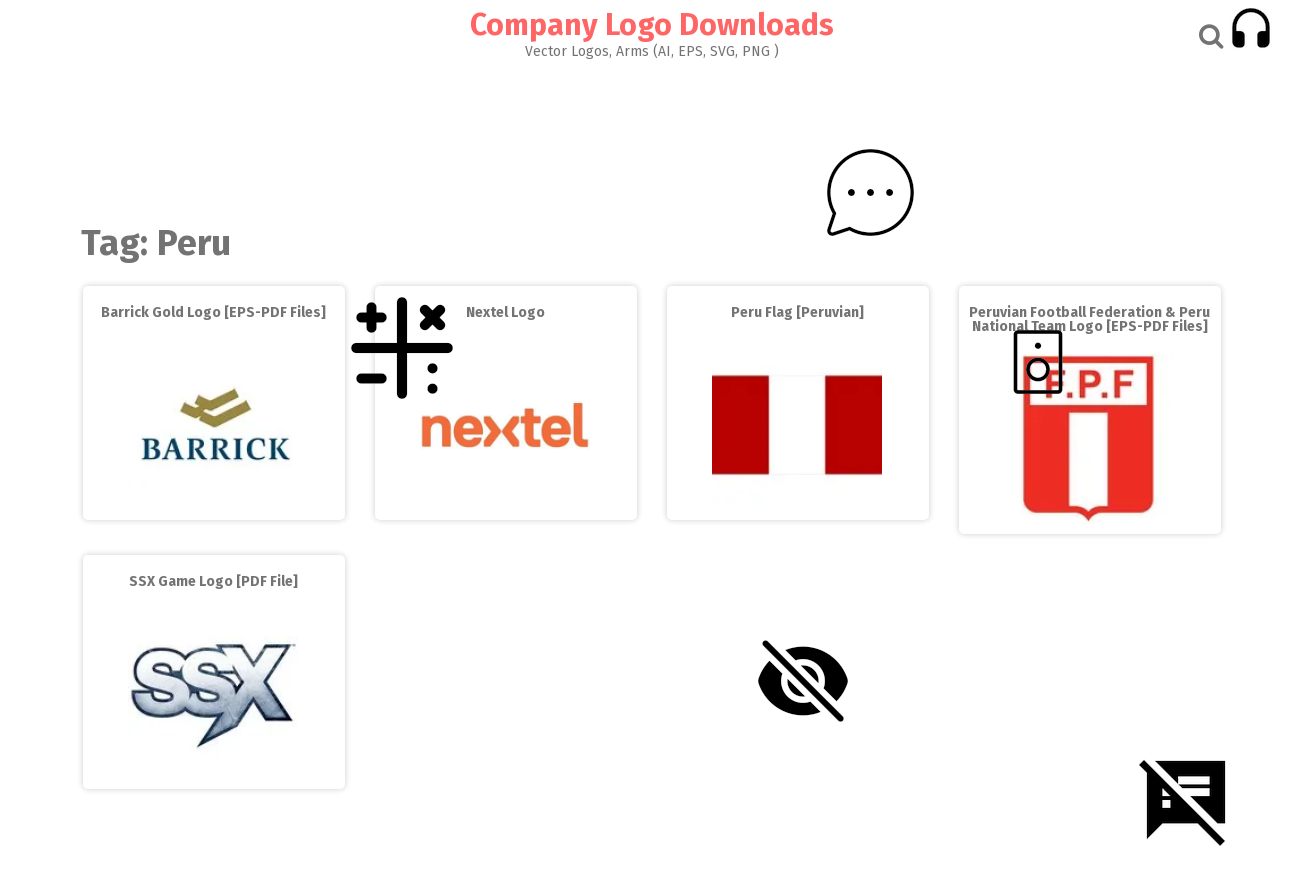 The image size is (1303, 879). Describe the element at coordinates (1038, 362) in the screenshot. I see `adjust speaker or audio output settings` at that location.